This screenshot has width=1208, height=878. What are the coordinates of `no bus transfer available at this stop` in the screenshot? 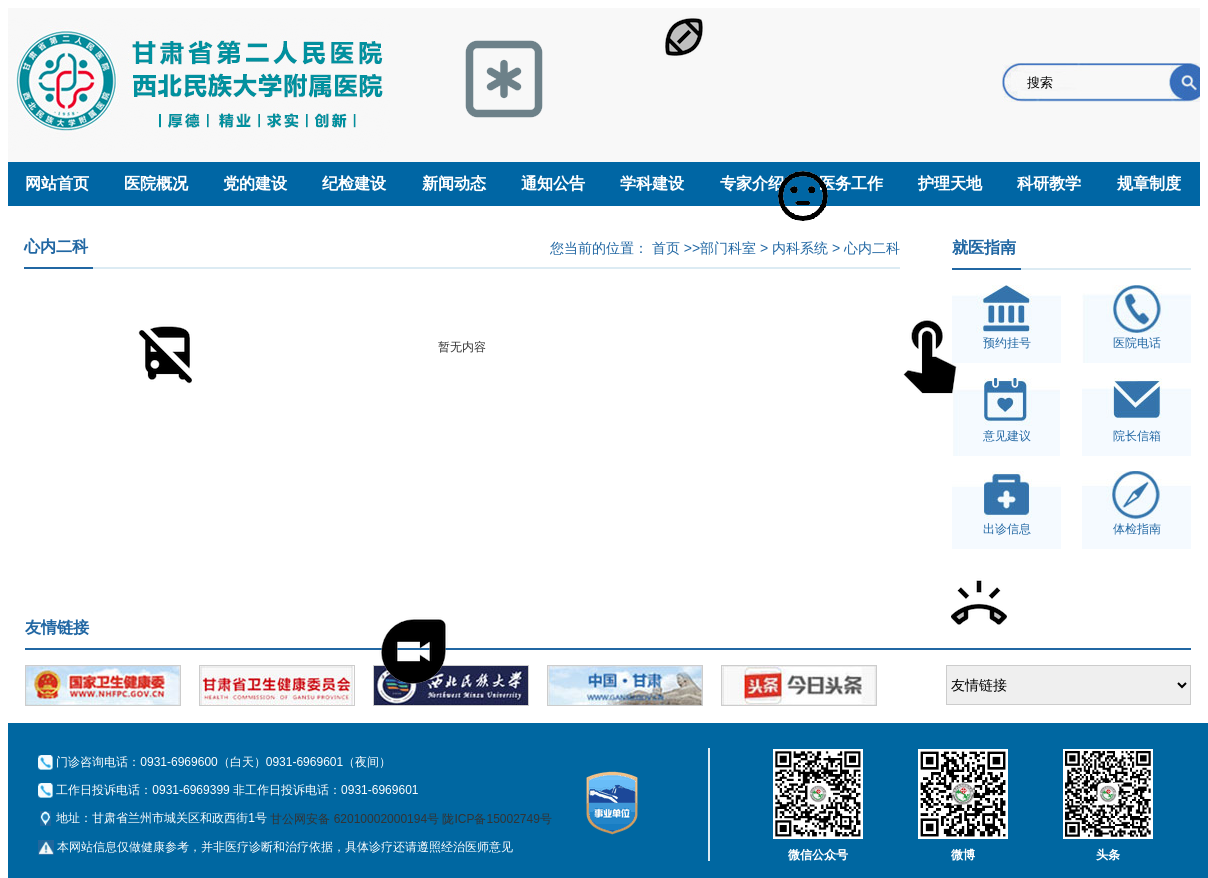 It's located at (167, 354).